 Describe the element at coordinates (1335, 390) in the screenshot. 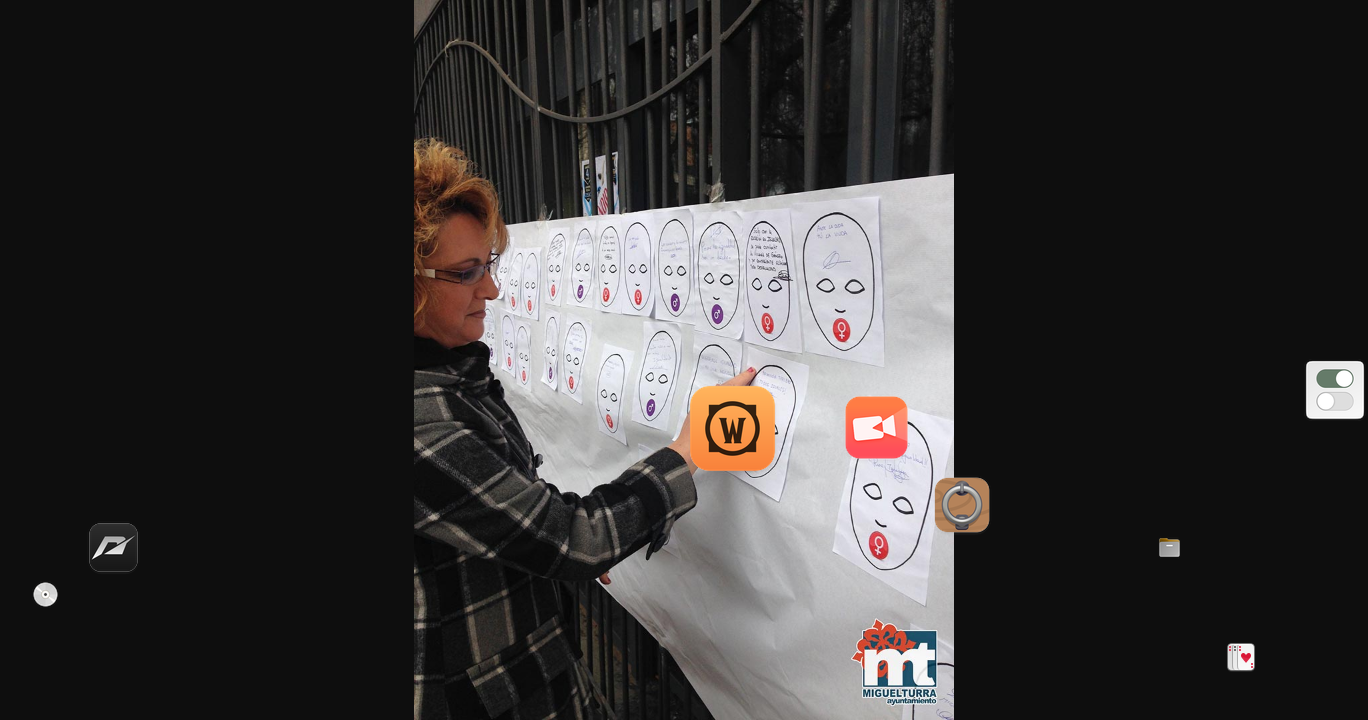

I see `open system tweaks or customization settings` at that location.